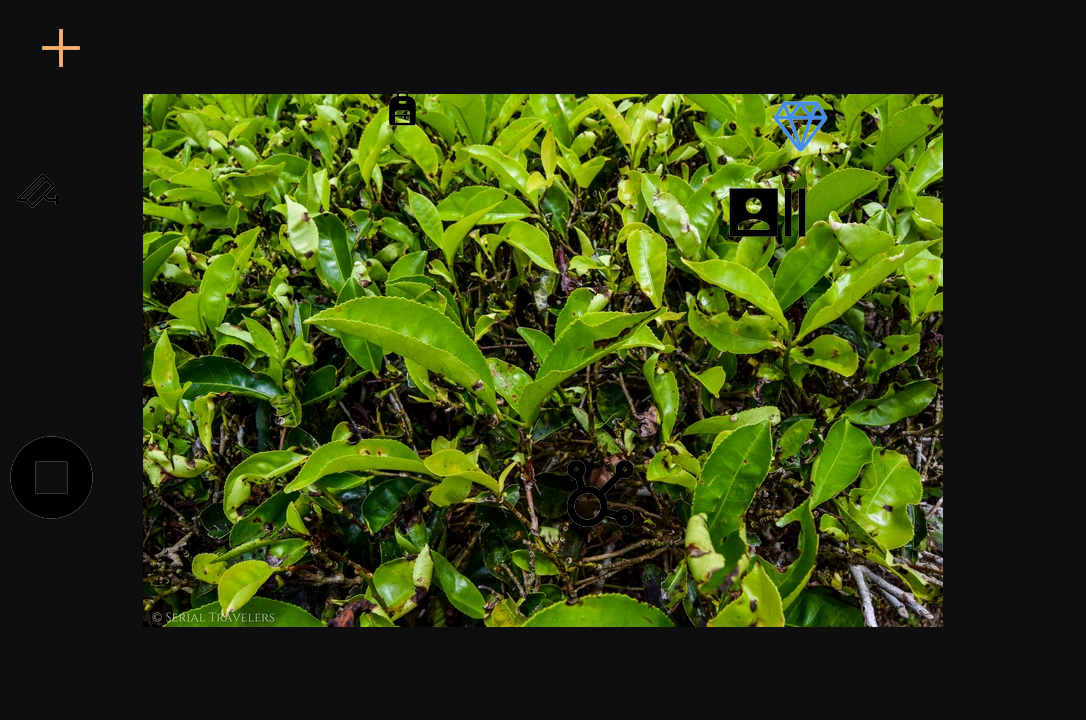  I want to click on access affiliate or referral program, so click(600, 493).